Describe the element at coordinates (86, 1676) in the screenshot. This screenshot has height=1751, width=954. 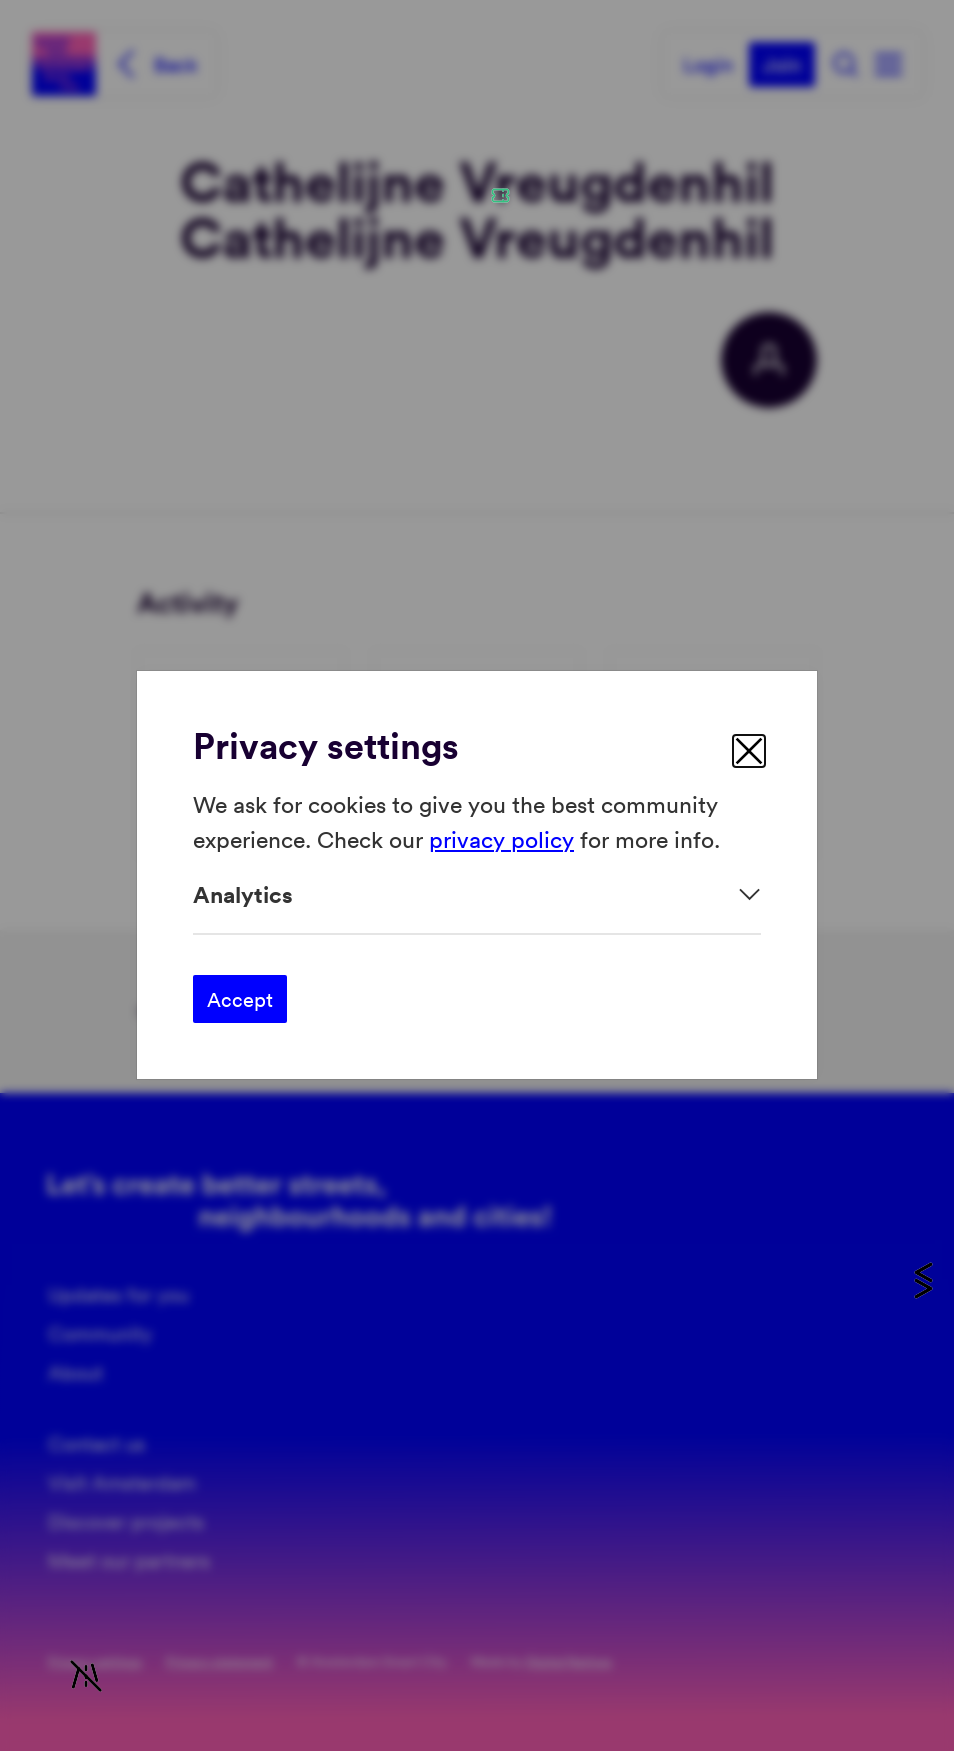
I see `road or route unavailable` at that location.